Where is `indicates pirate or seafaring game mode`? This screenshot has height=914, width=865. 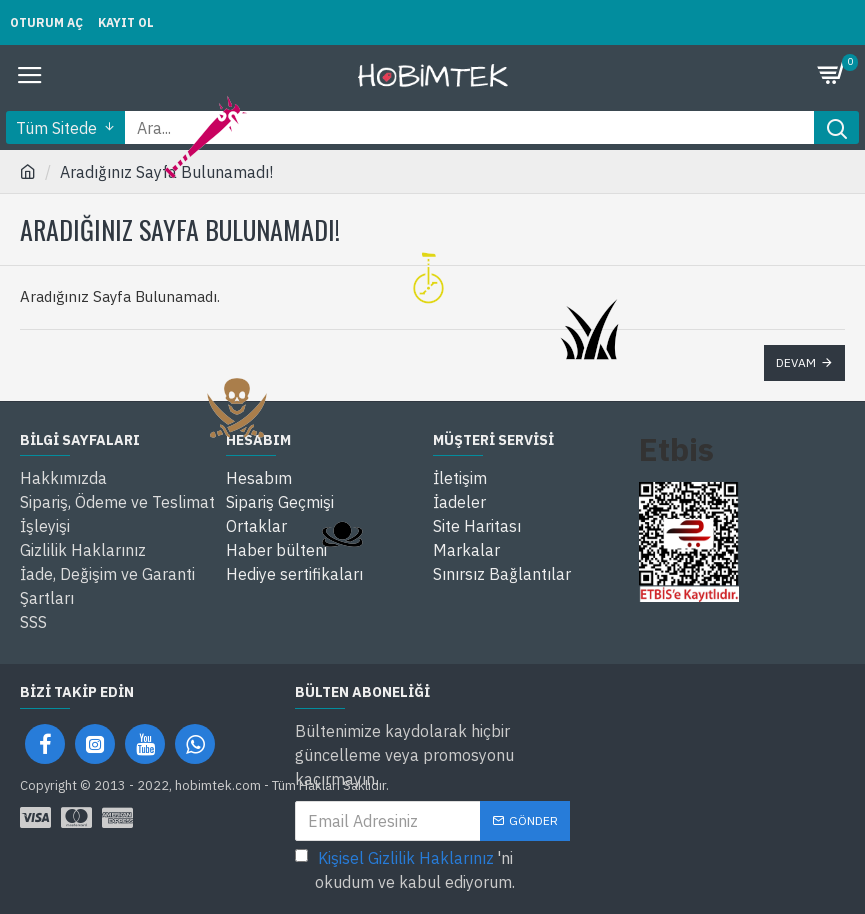 indicates pirate or seafaring game mode is located at coordinates (237, 408).